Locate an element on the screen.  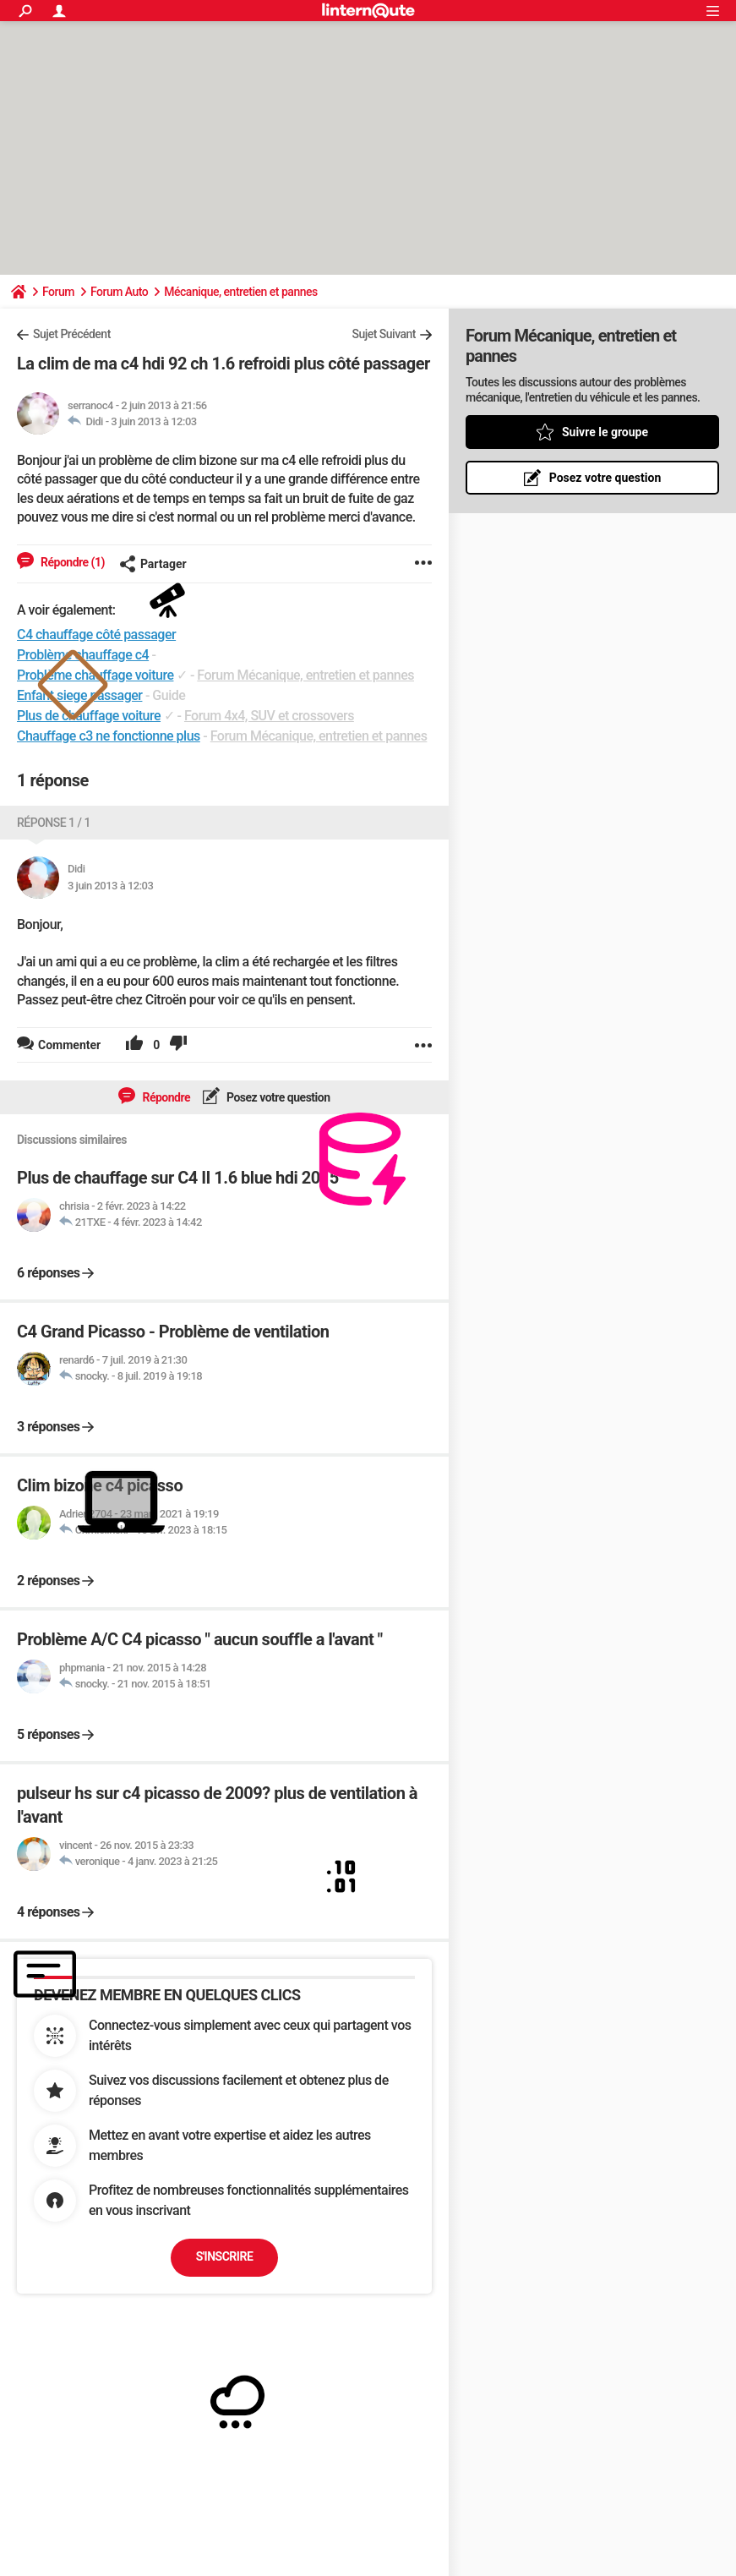
view or create a note is located at coordinates (45, 1974).